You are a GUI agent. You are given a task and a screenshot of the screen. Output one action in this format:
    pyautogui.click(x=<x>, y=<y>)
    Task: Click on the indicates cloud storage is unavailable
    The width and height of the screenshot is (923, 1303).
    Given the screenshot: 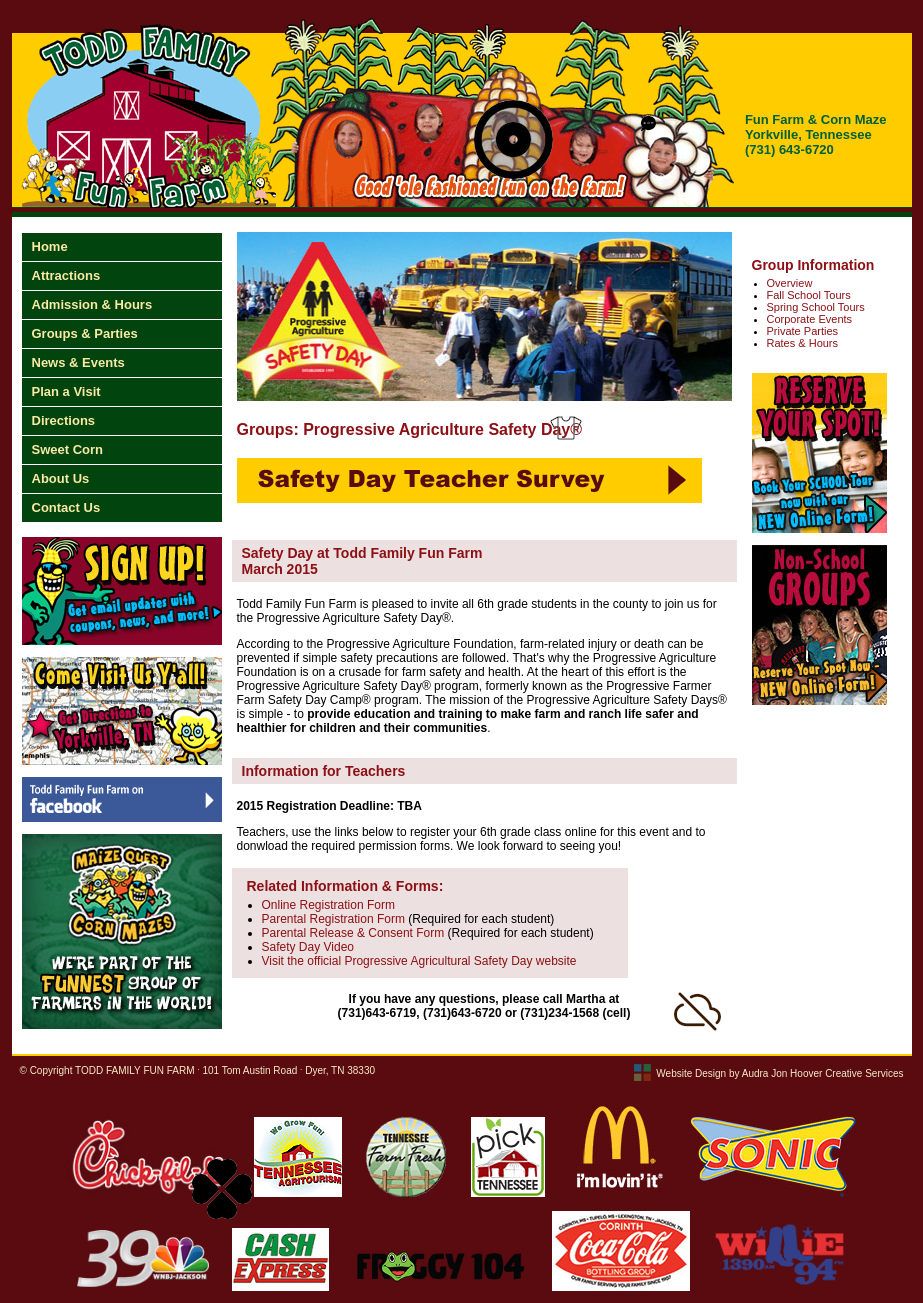 What is the action you would take?
    pyautogui.click(x=697, y=1011)
    